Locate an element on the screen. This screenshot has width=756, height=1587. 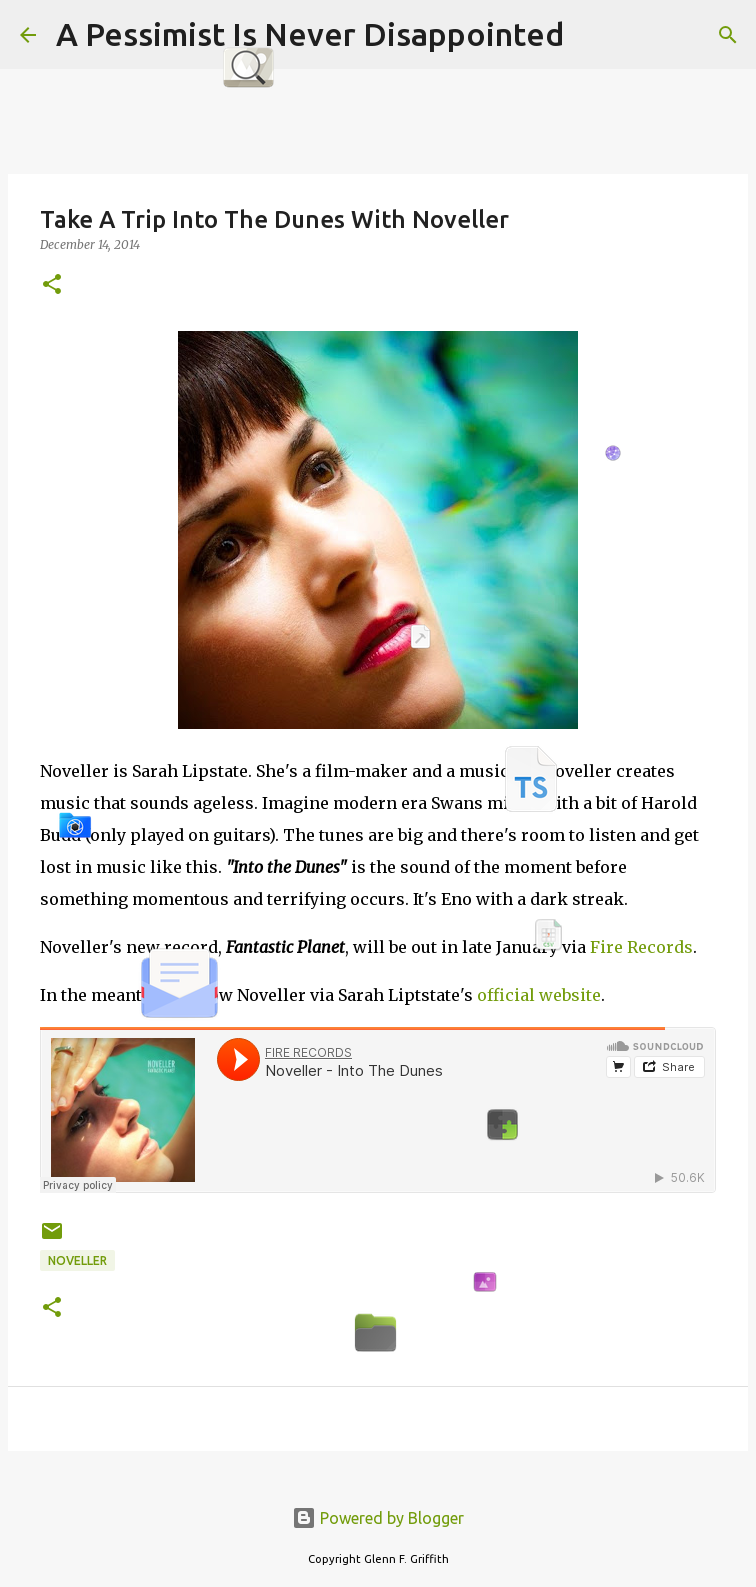
indicates an image file type is located at coordinates (485, 1281).